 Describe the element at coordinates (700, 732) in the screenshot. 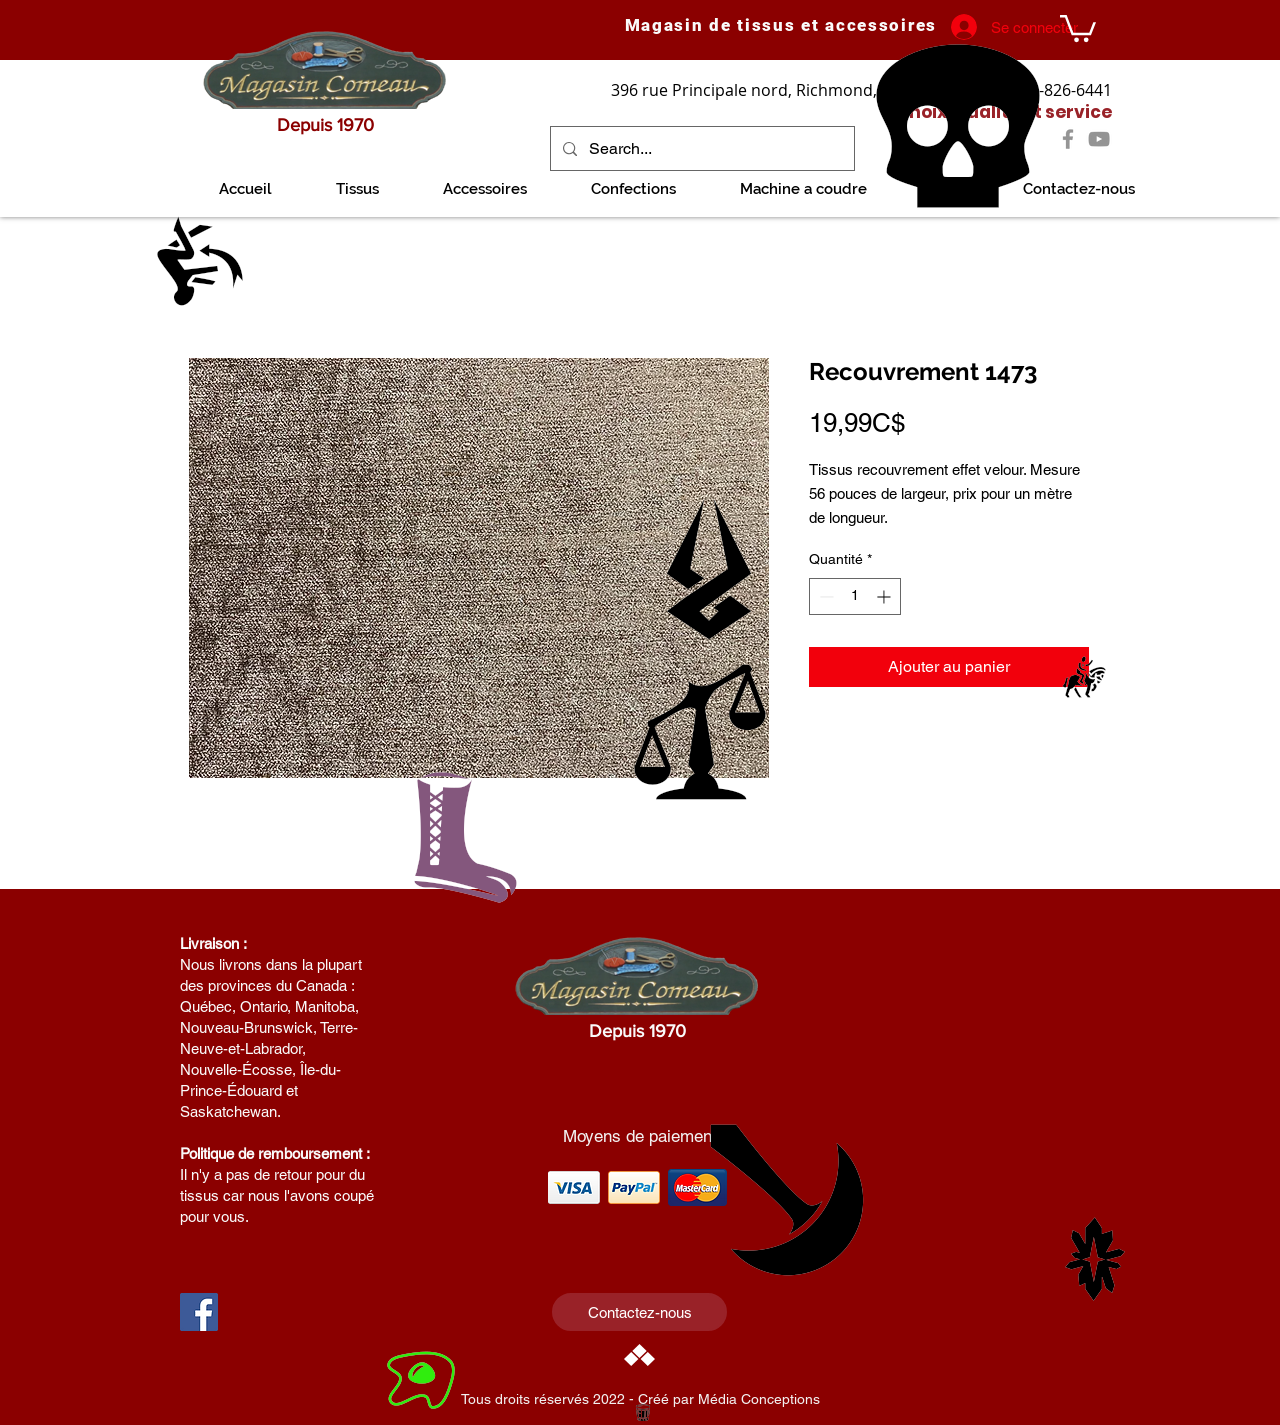

I see `indicates unfair or biased judgment` at that location.